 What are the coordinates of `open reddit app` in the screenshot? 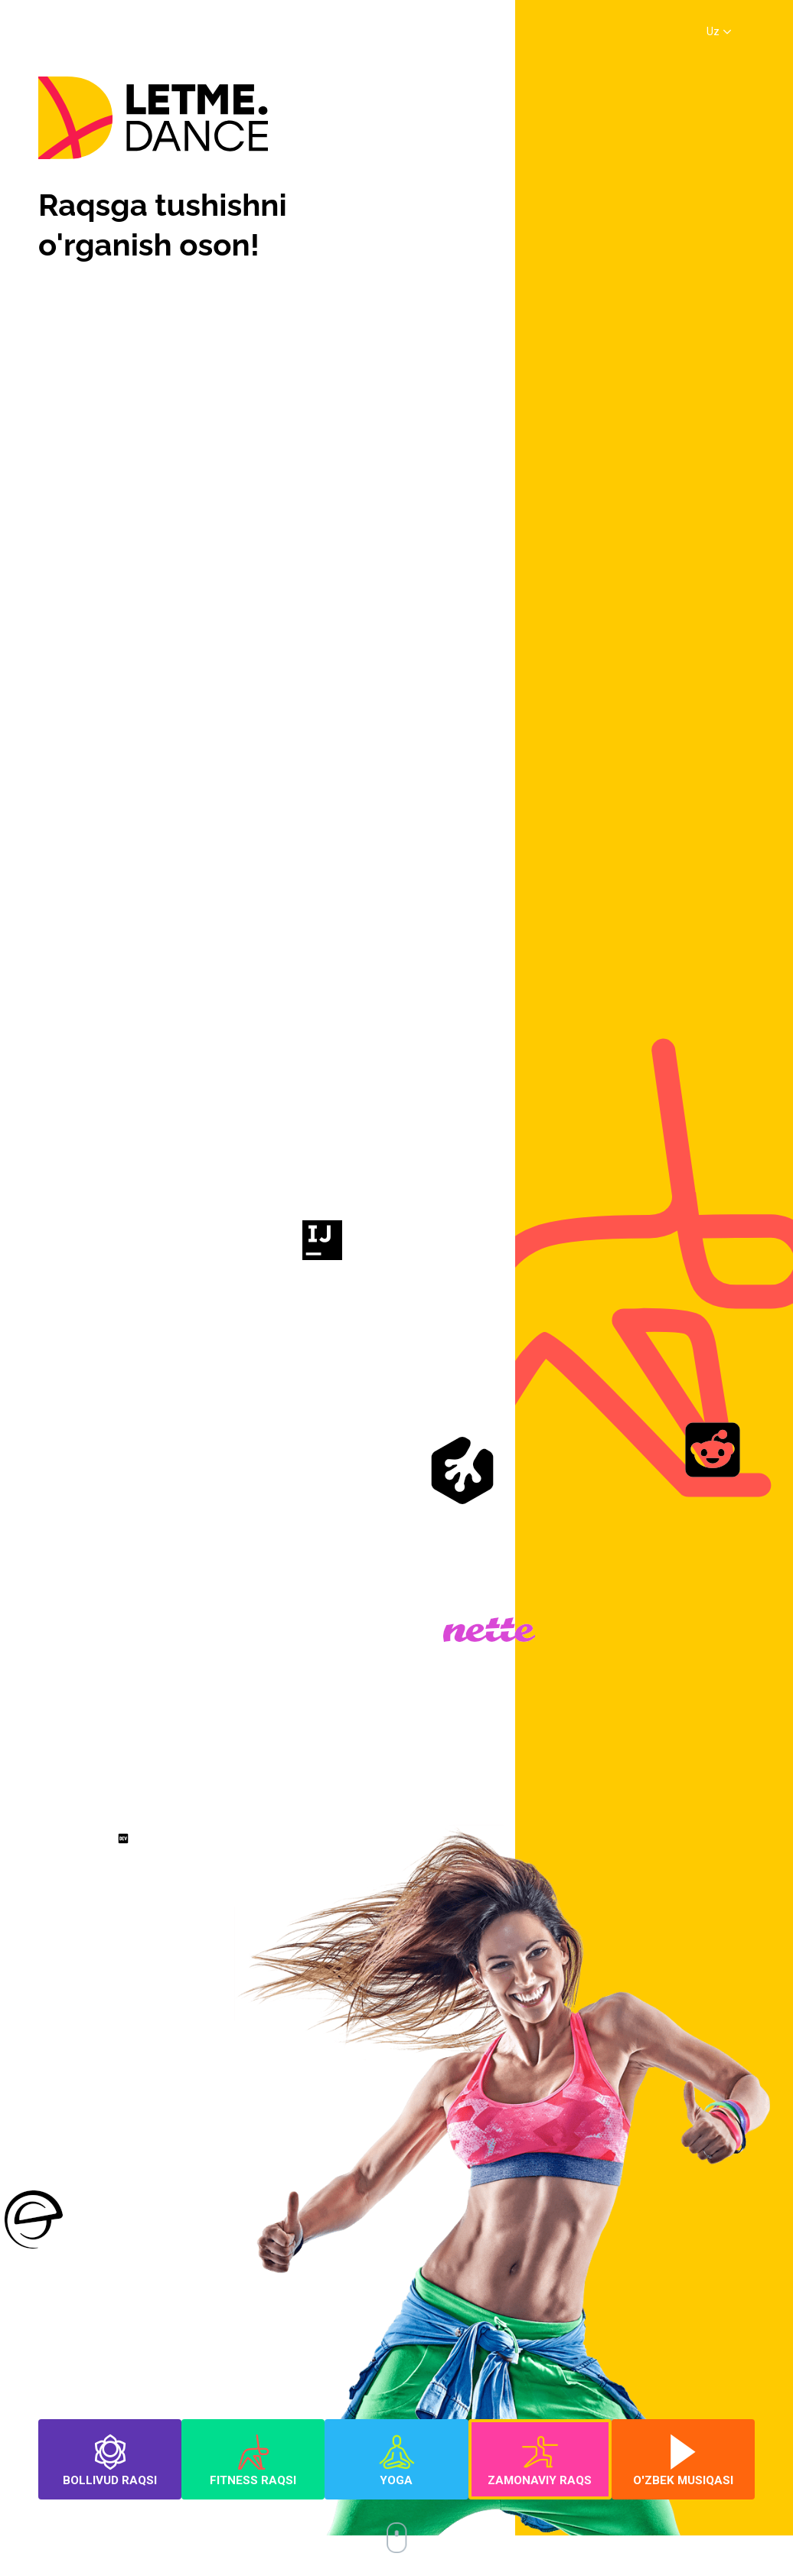 It's located at (713, 1450).